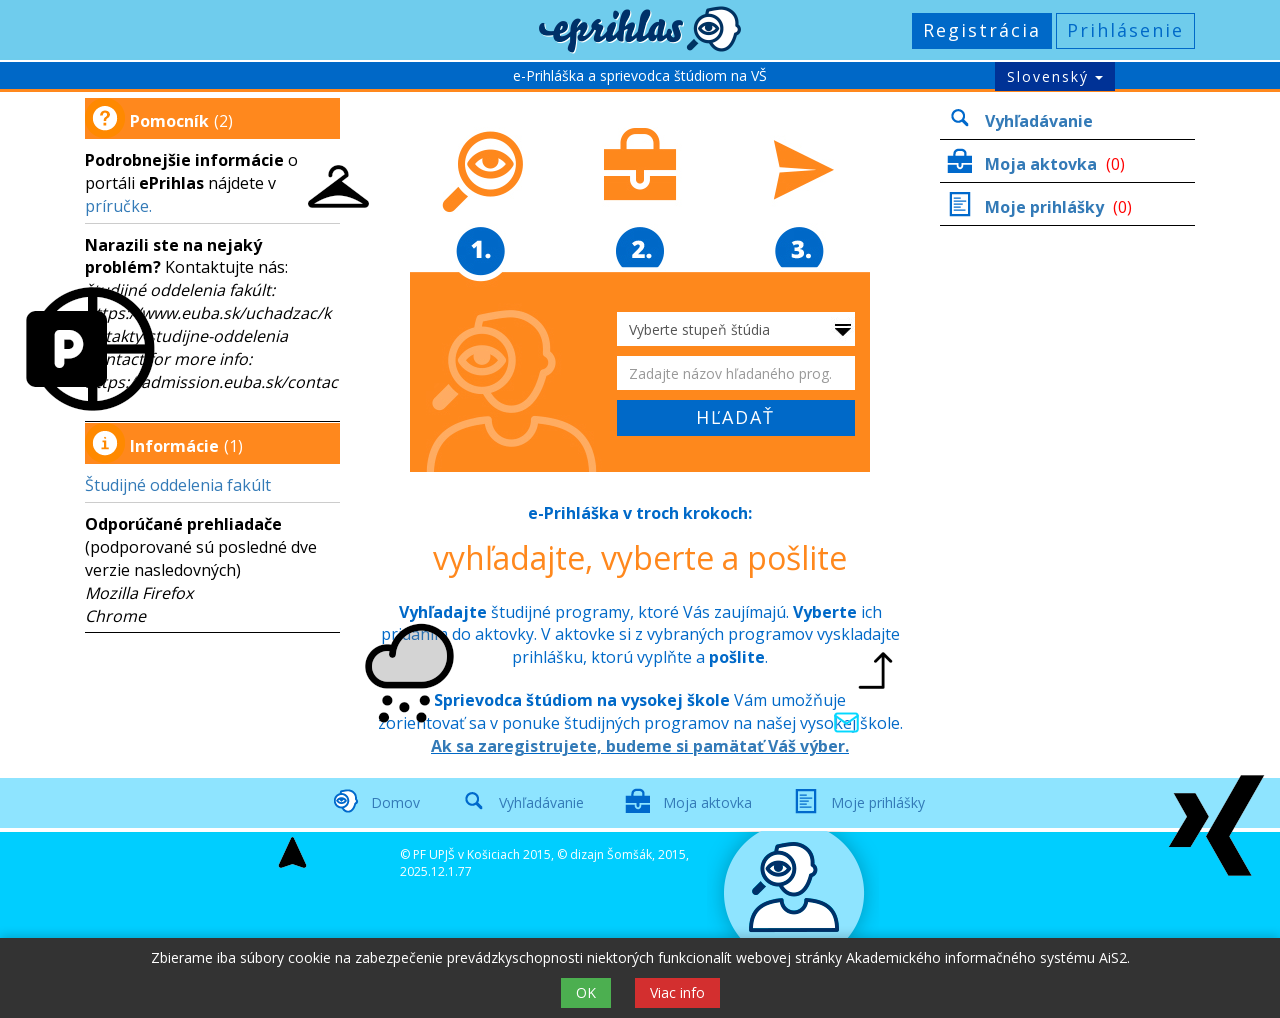  Describe the element at coordinates (846, 722) in the screenshot. I see `open your email inbox` at that location.